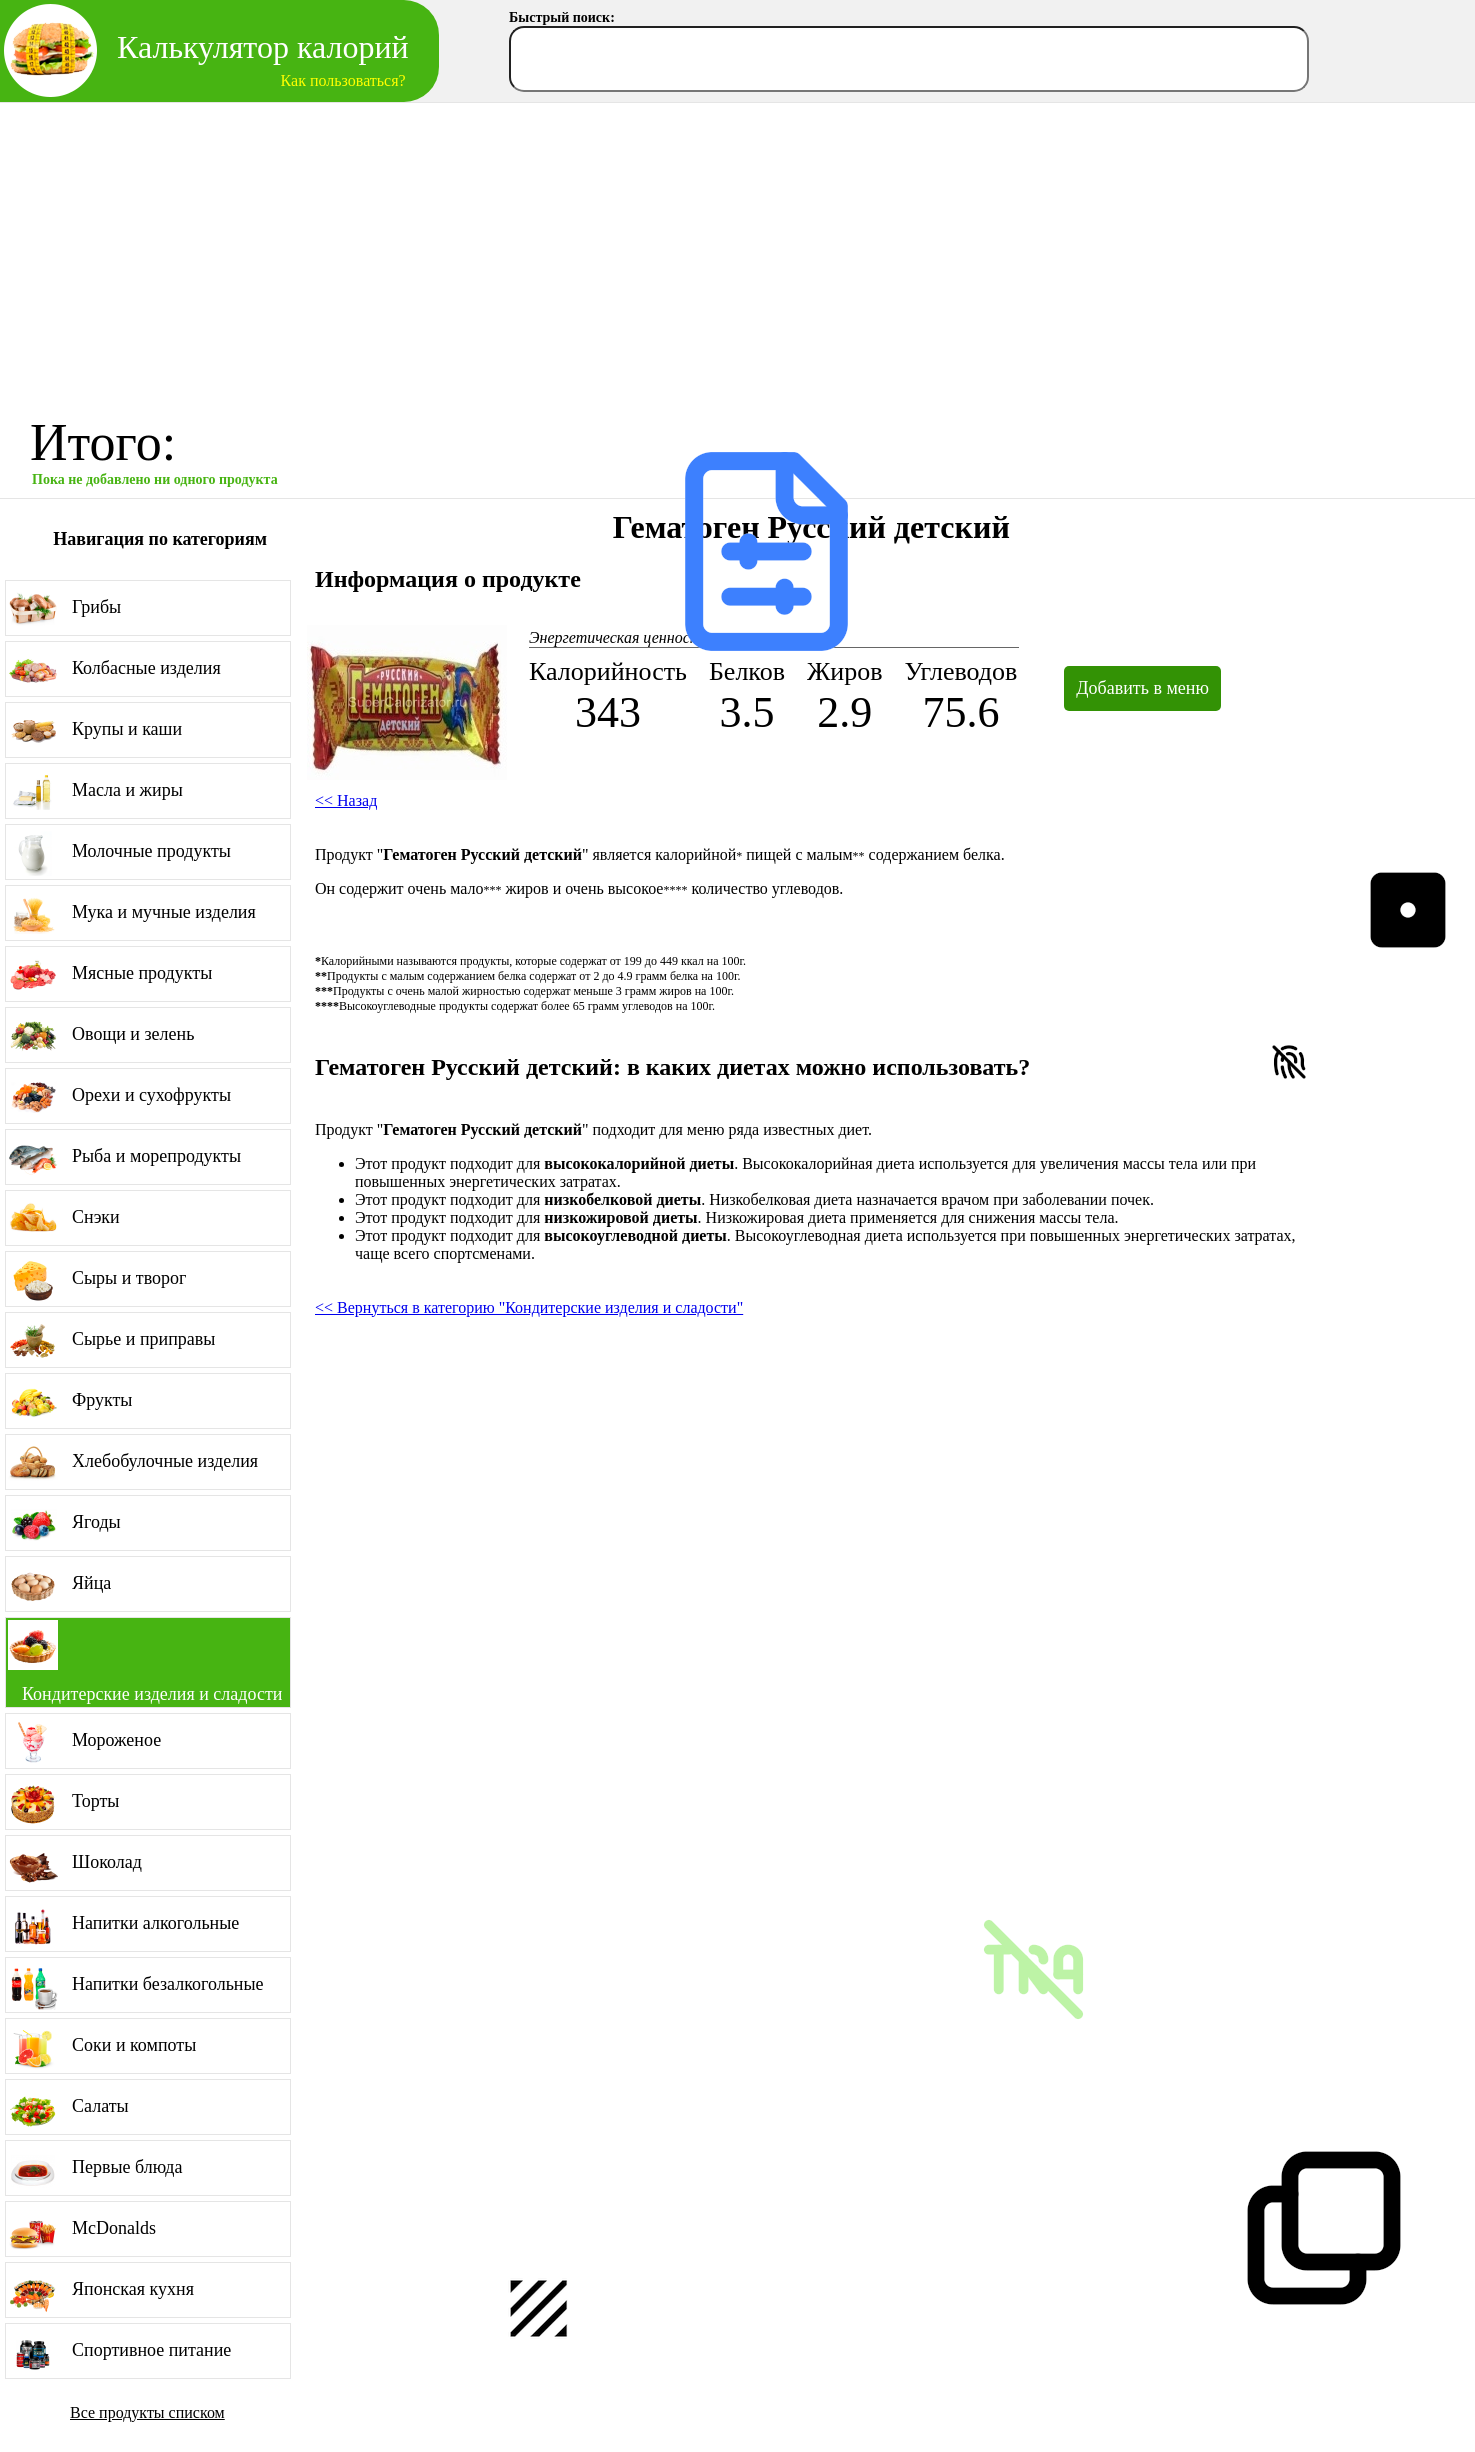  I want to click on disable fingerprint authentication, so click(1289, 1062).